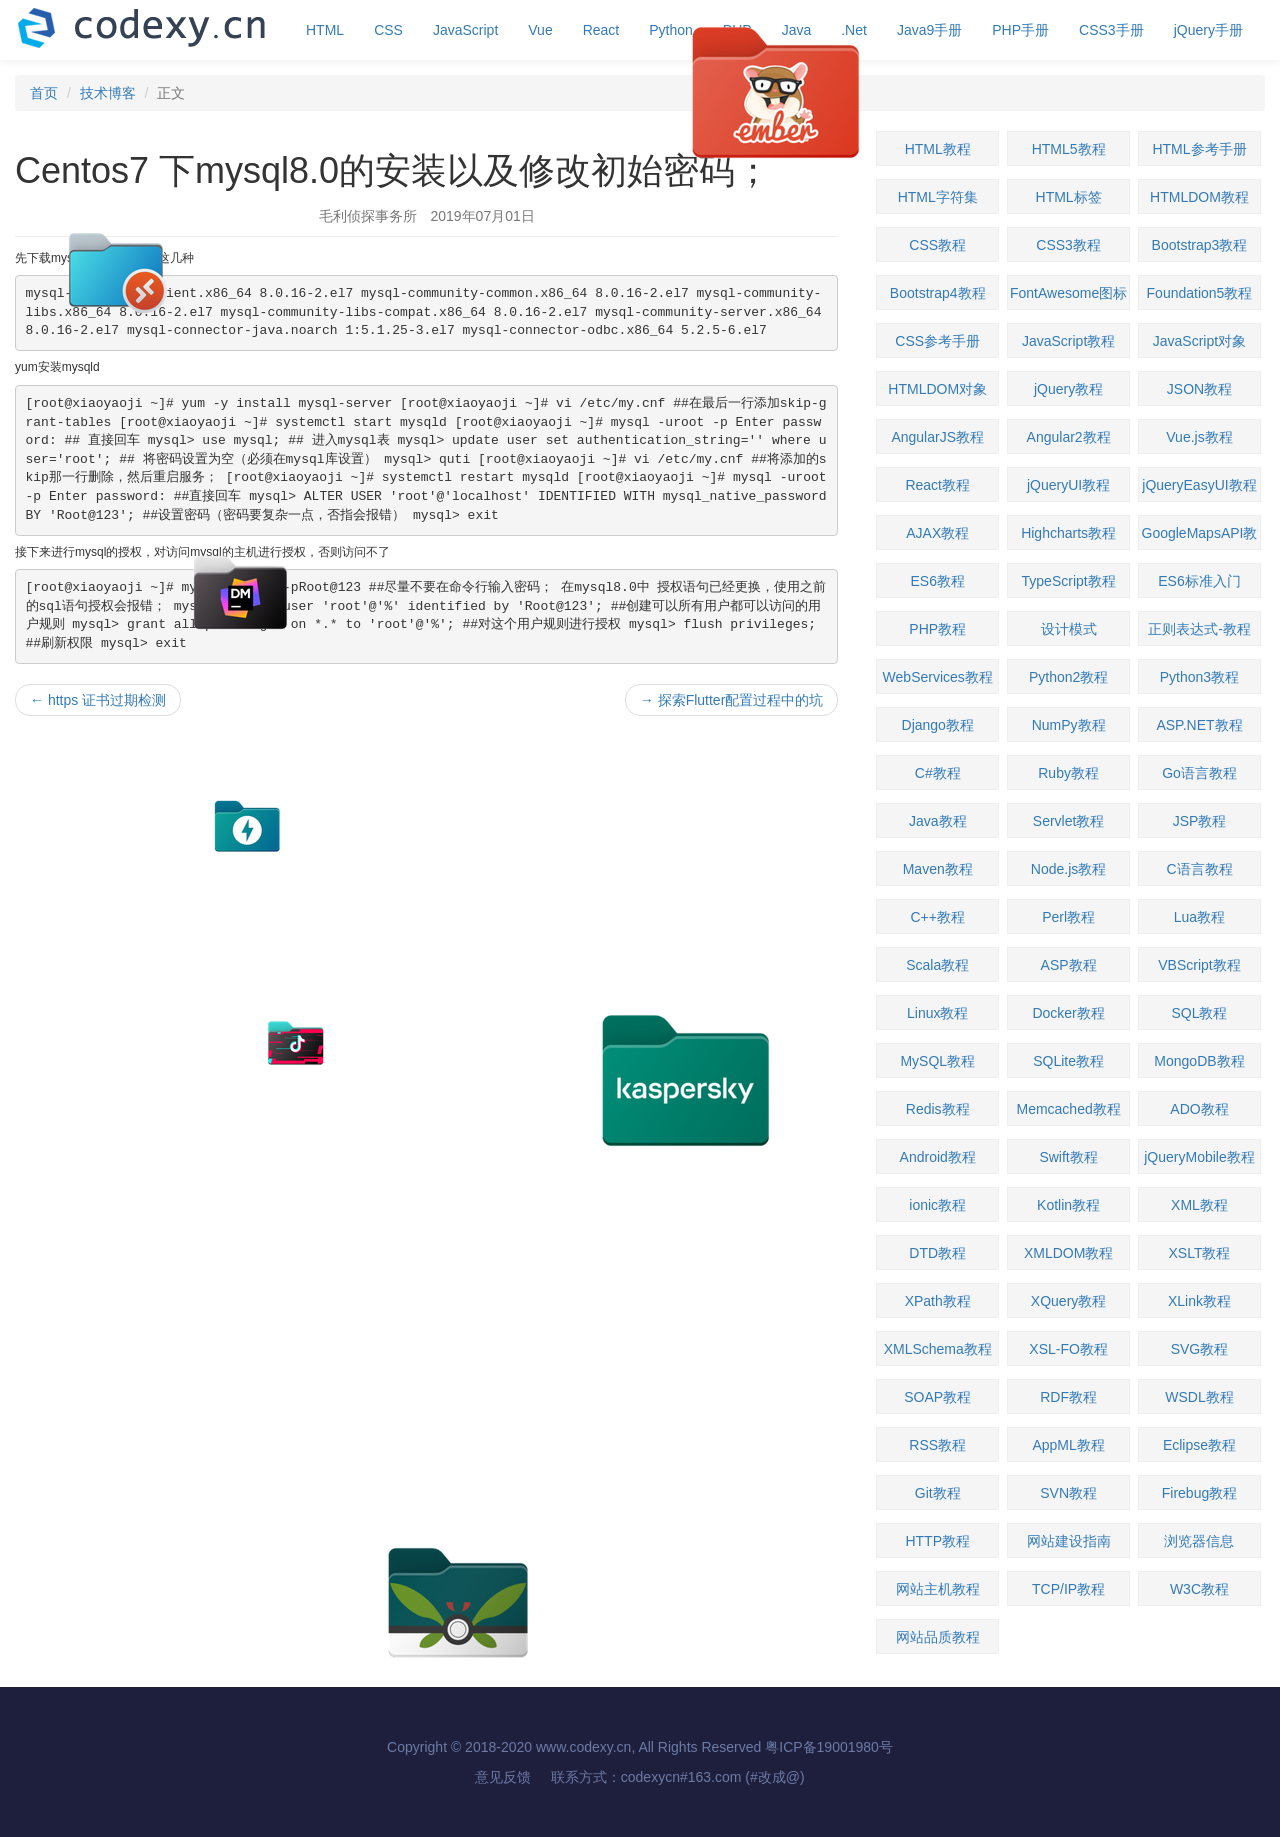 The image size is (1280, 1837). I want to click on open folder containing microsoft remote desktop files, so click(115, 272).